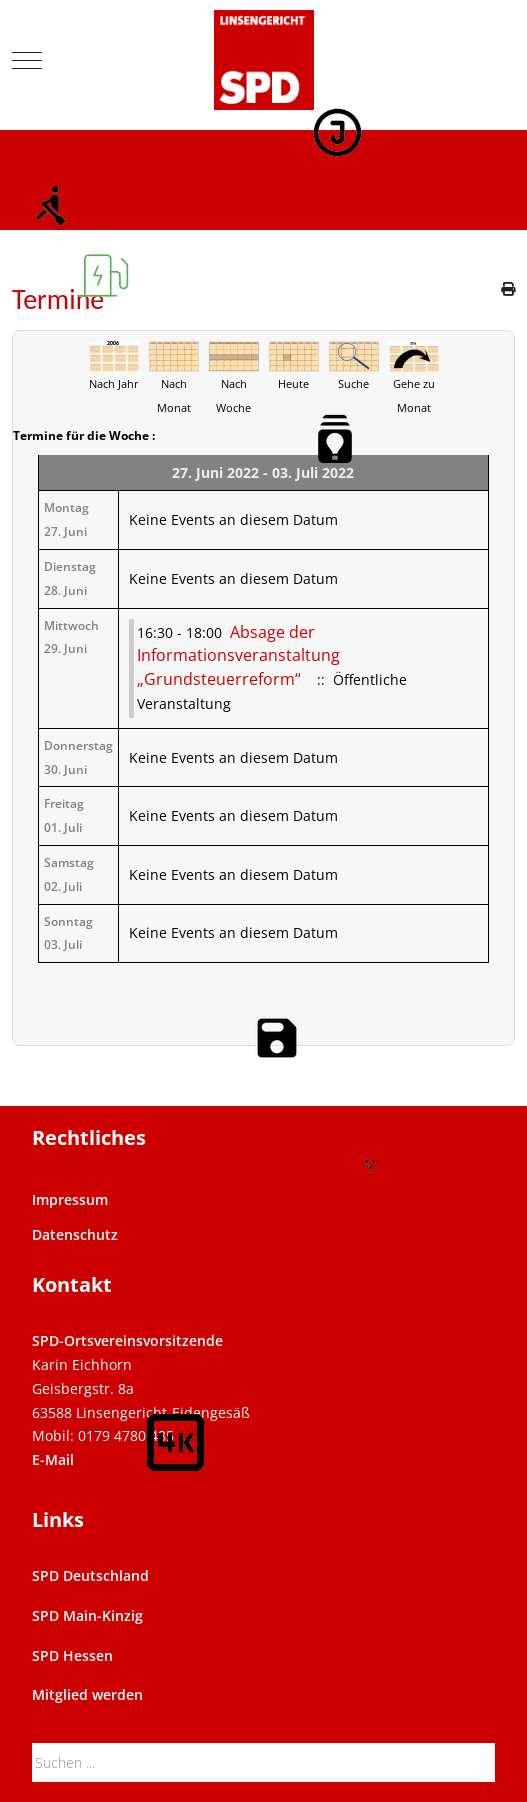 Image resolution: width=527 pixels, height=1802 pixels. What do you see at coordinates (337, 132) in the screenshot?
I see `indicates items or contacts starting with the letter J` at bounding box center [337, 132].